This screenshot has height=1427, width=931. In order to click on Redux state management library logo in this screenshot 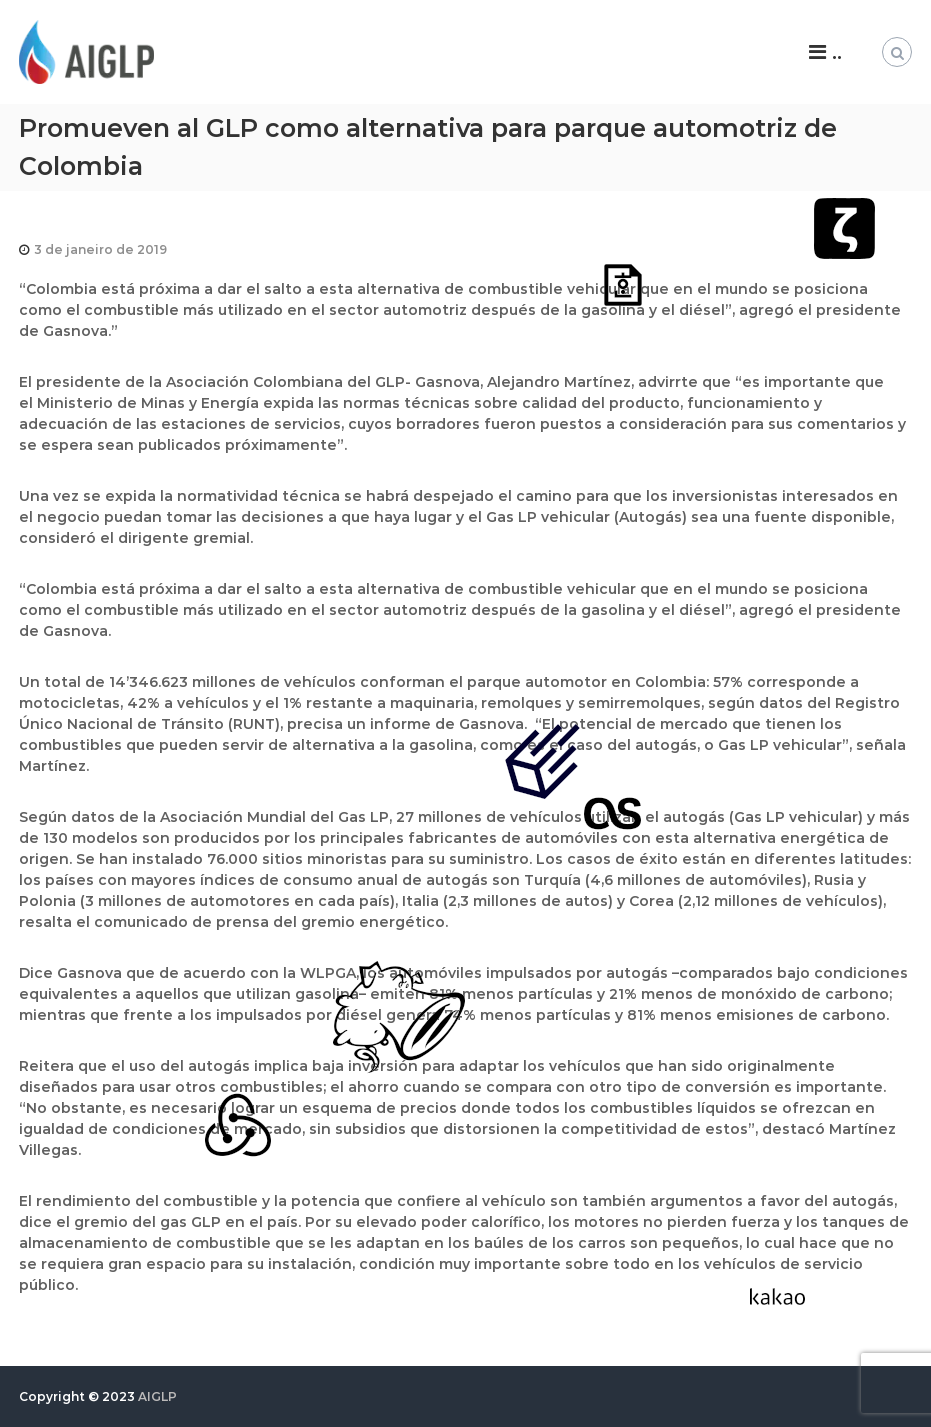, I will do `click(238, 1125)`.